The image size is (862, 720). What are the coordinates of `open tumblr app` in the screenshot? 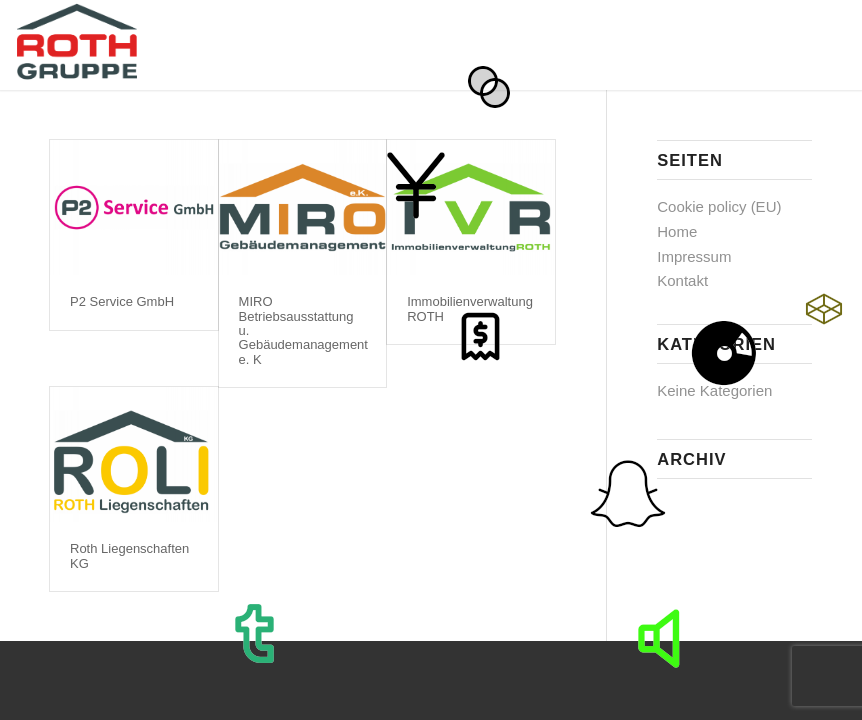 It's located at (254, 633).